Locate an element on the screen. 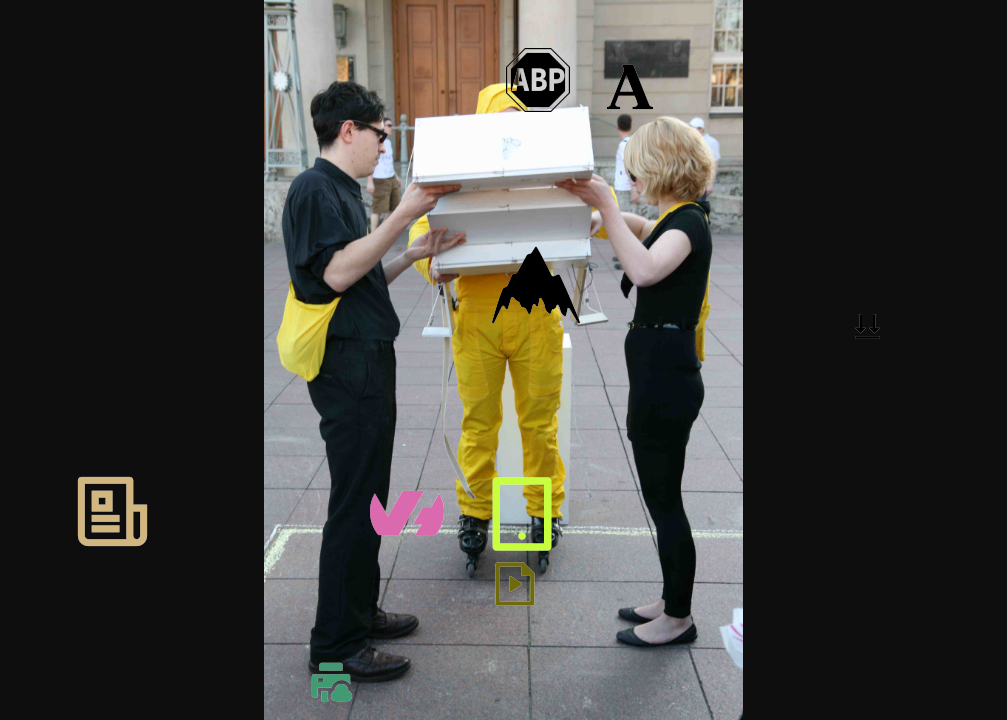 Image resolution: width=1007 pixels, height=720 pixels. link to academia.edu profile is located at coordinates (630, 87).